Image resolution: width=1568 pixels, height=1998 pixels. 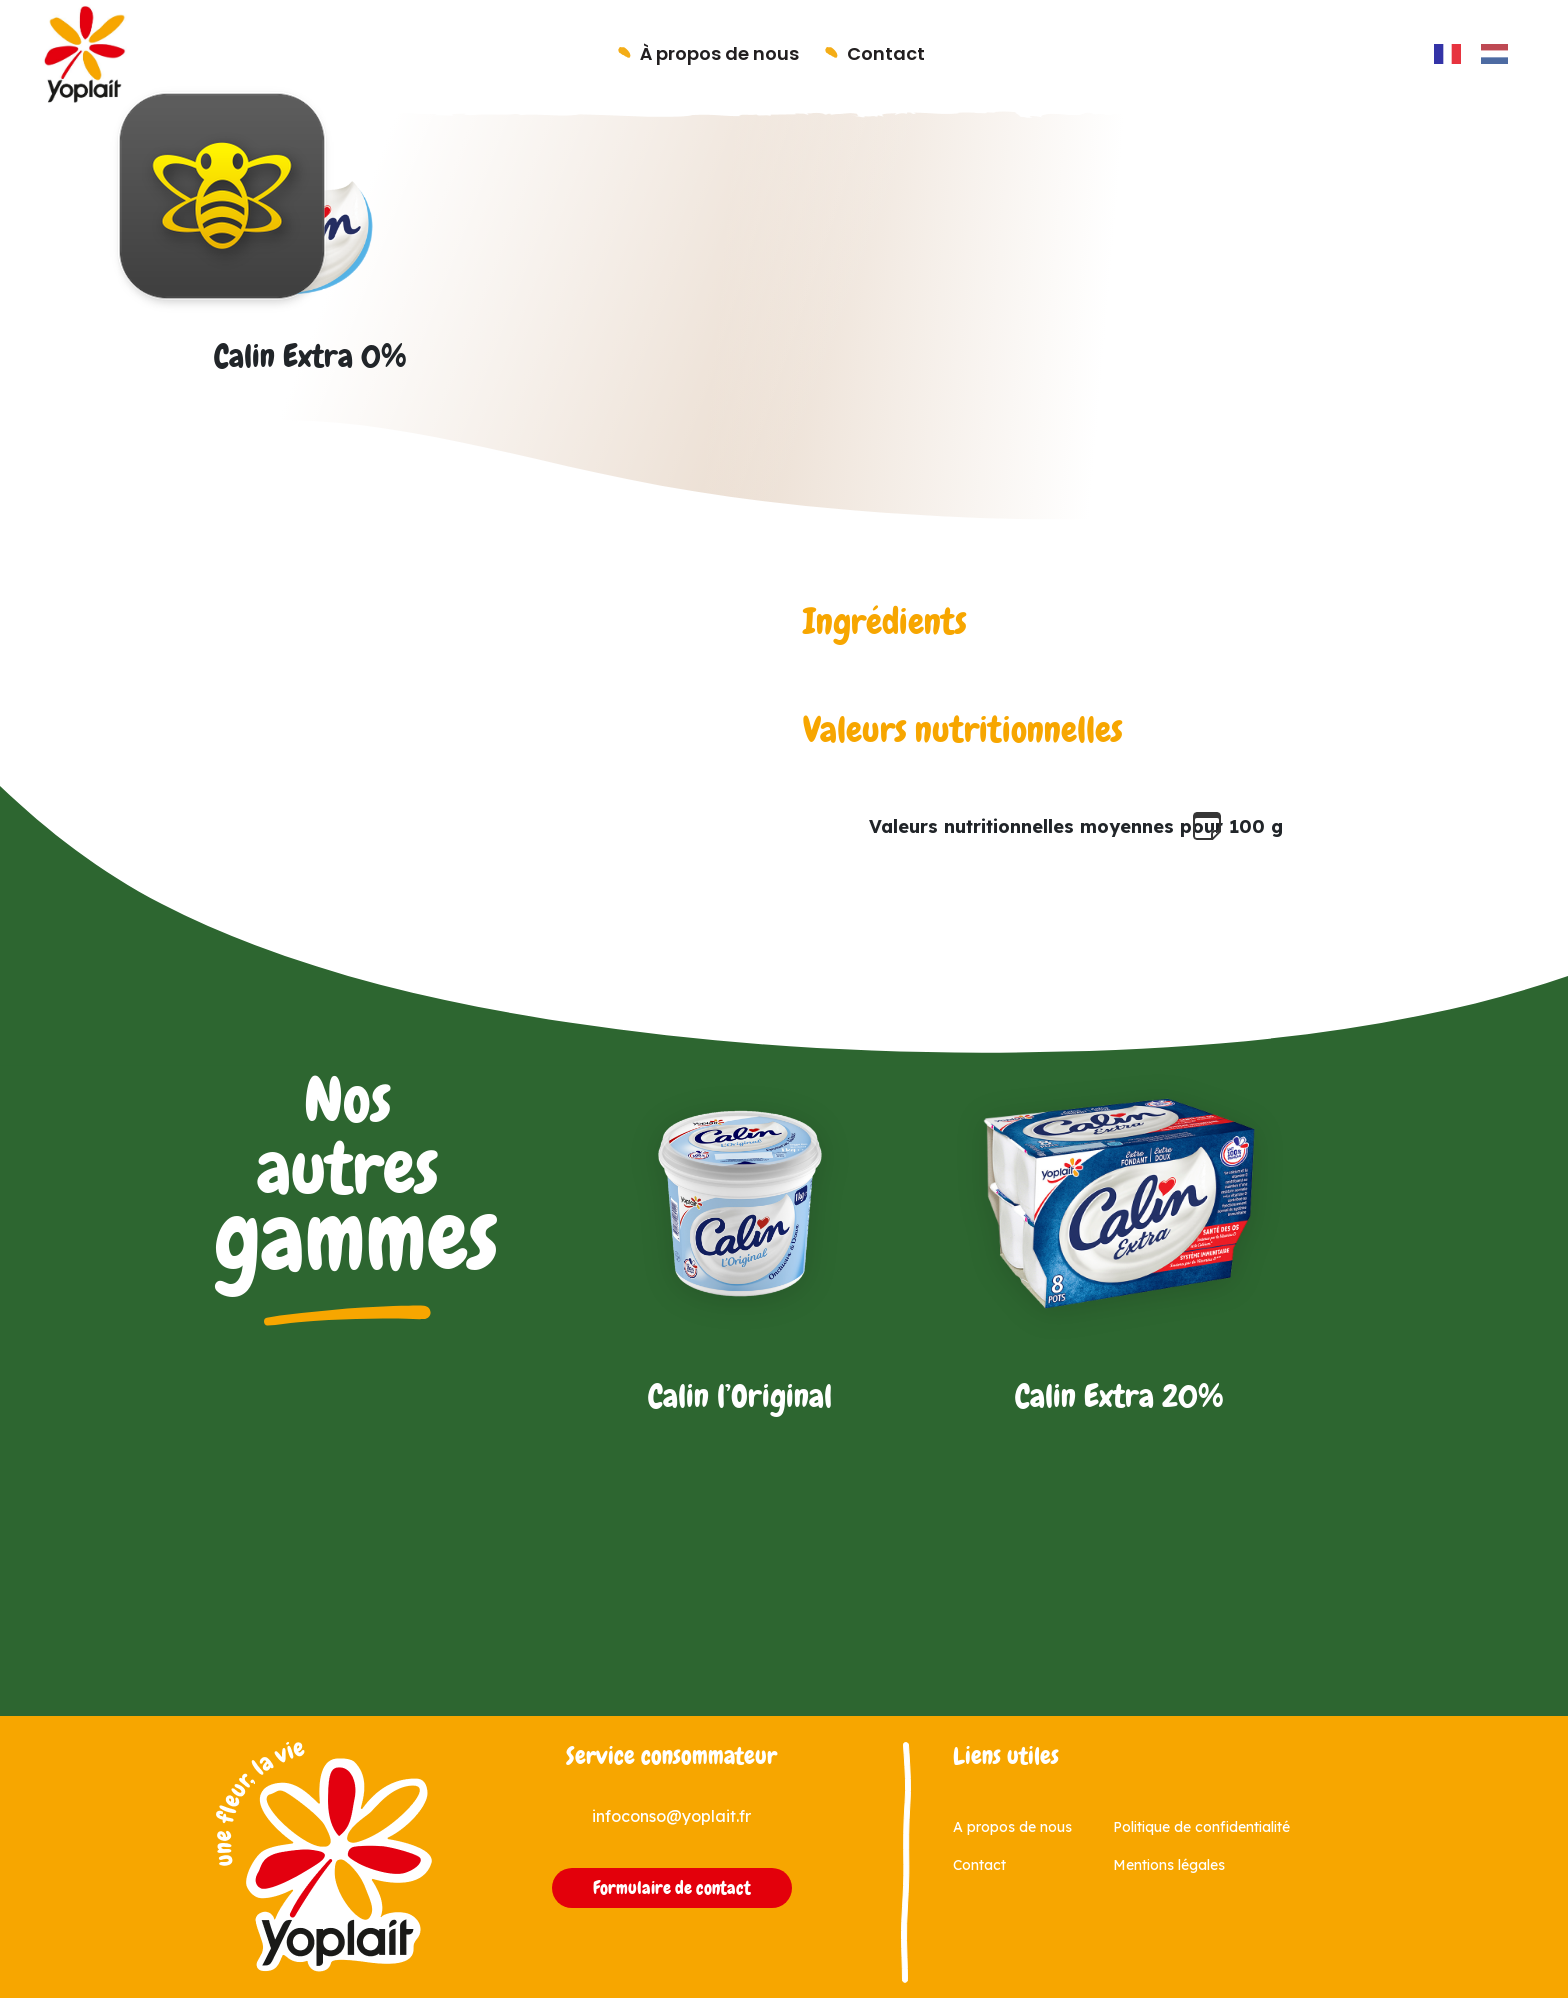 I want to click on open freeplane mind mapping application, so click(x=222, y=196).